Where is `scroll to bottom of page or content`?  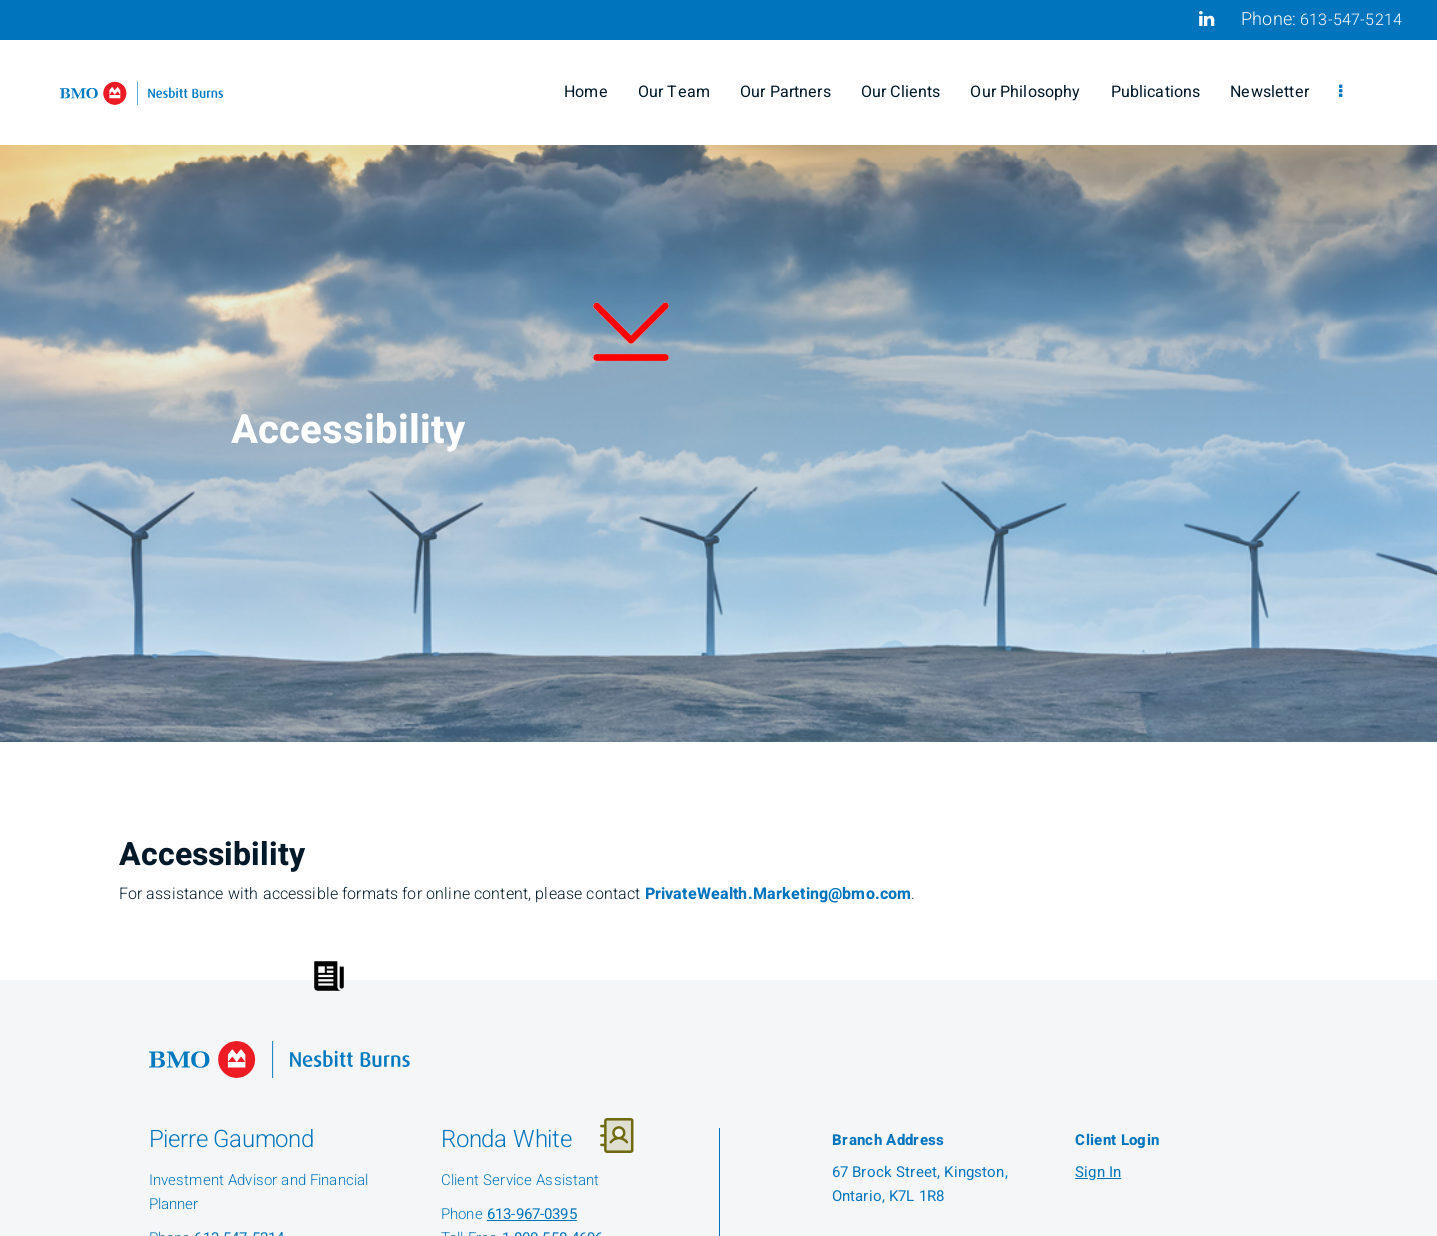
scroll to bottom of page or content is located at coordinates (631, 330).